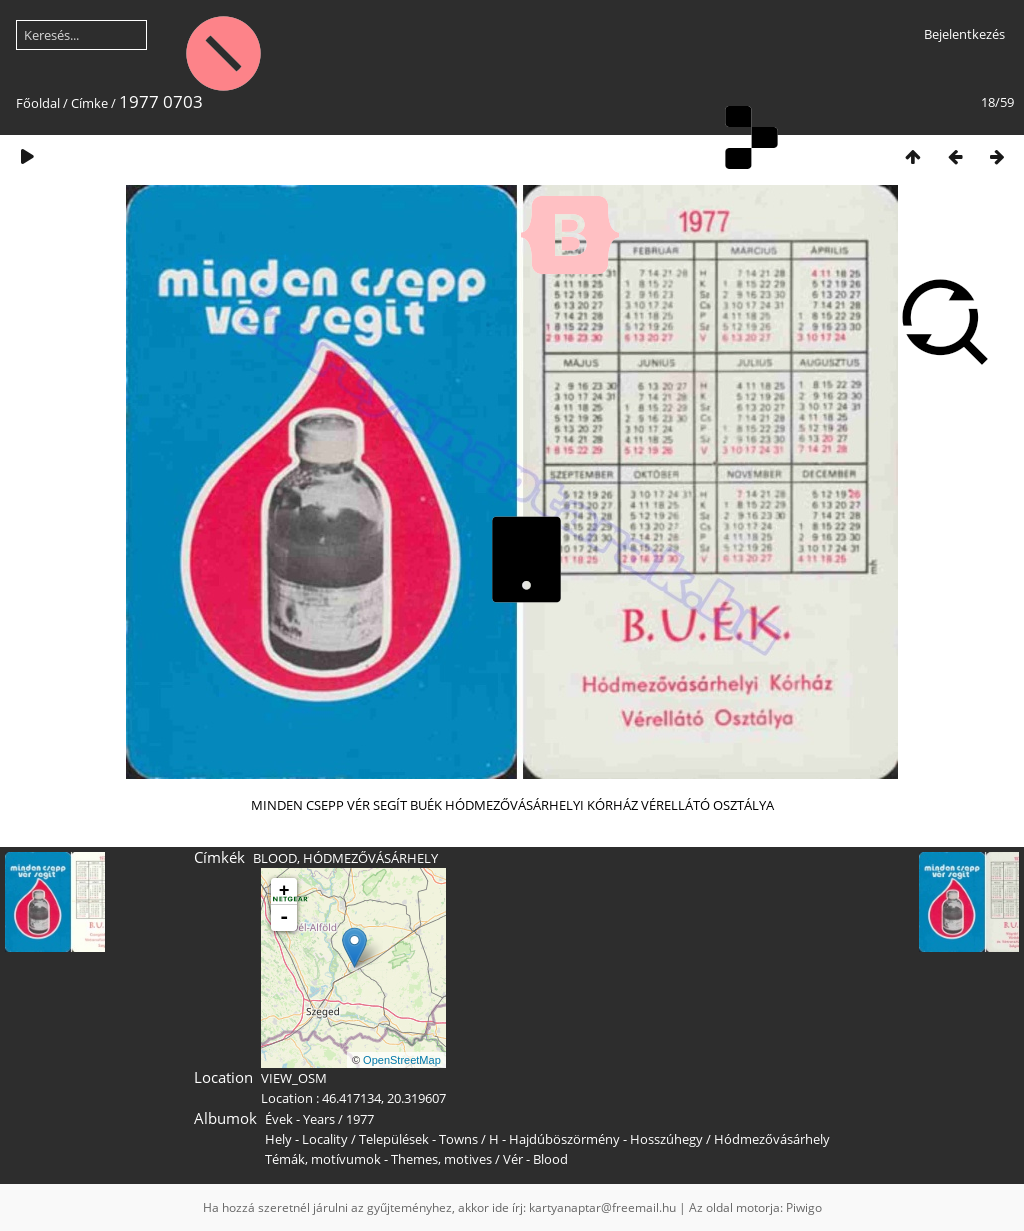 This screenshot has height=1231, width=1024. What do you see at coordinates (526, 559) in the screenshot?
I see `switch to tablet view or layout` at bounding box center [526, 559].